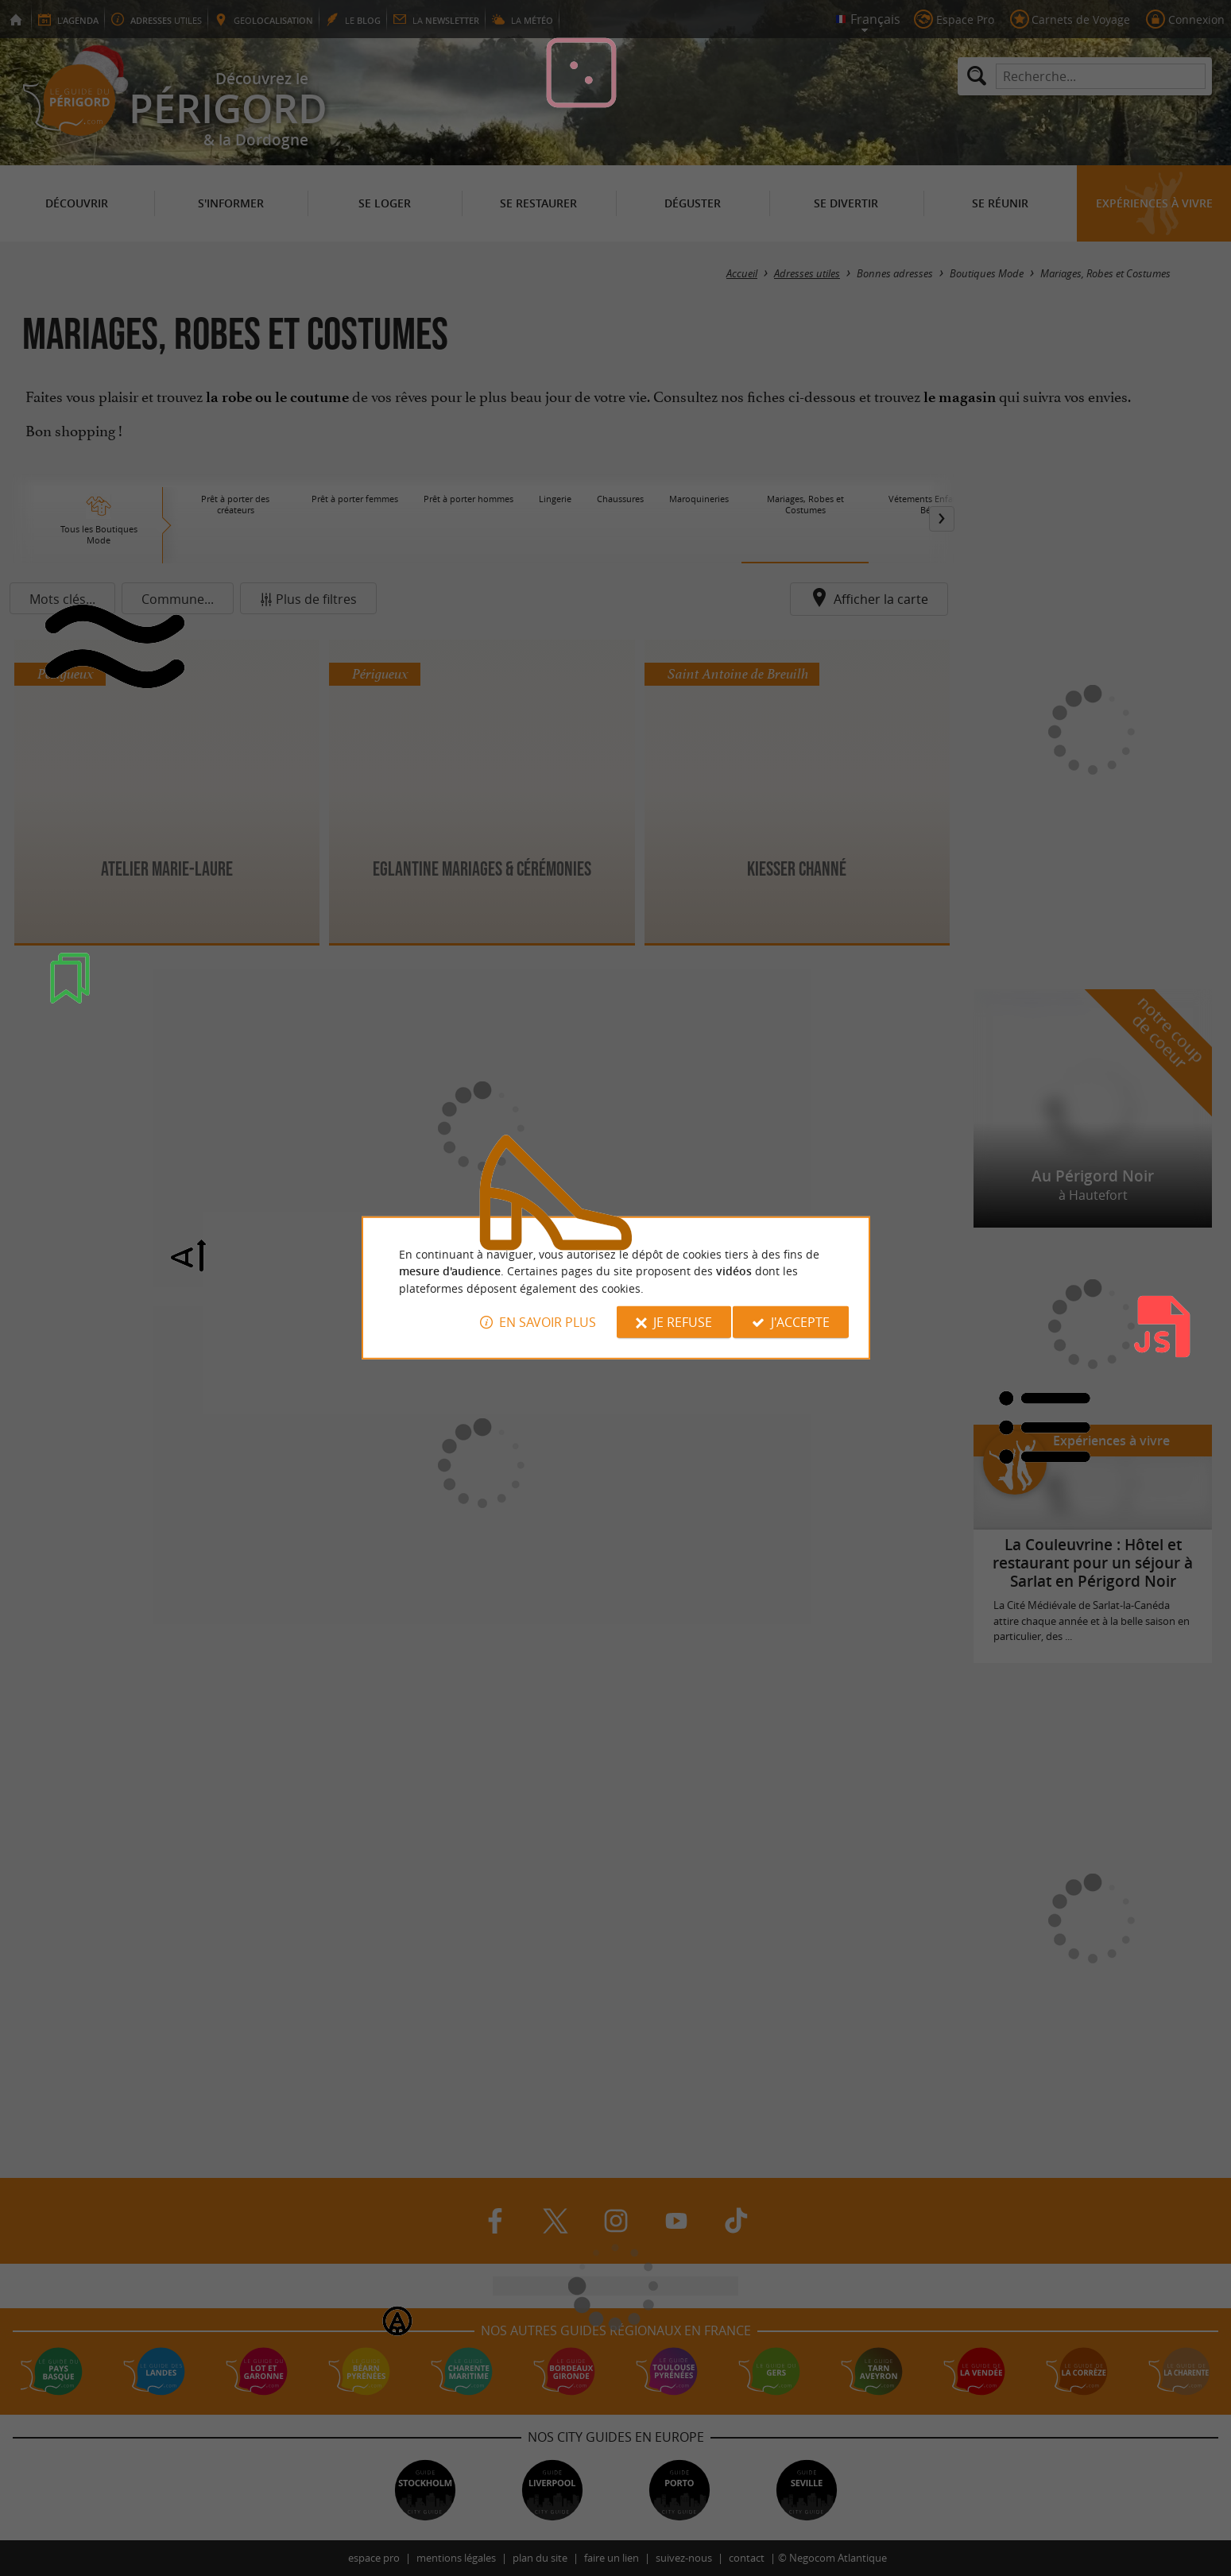 The image size is (1231, 2576). Describe the element at coordinates (397, 2321) in the screenshot. I see `edit or modify content` at that location.